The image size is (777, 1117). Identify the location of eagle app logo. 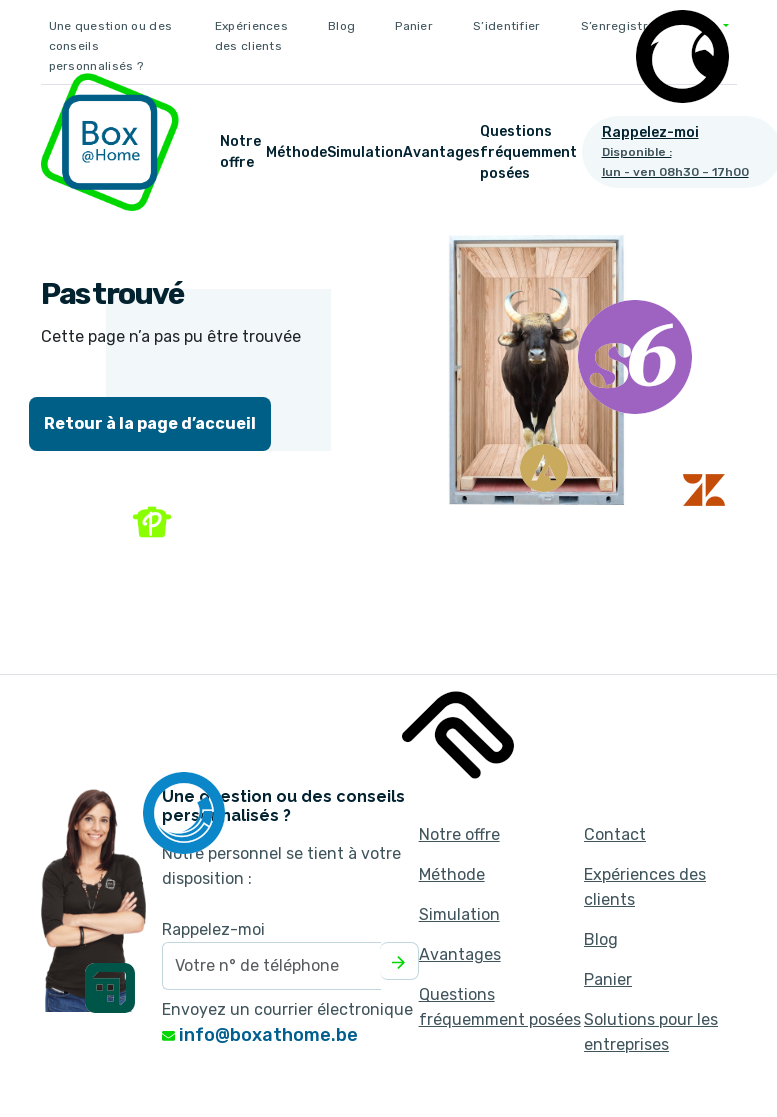
(682, 56).